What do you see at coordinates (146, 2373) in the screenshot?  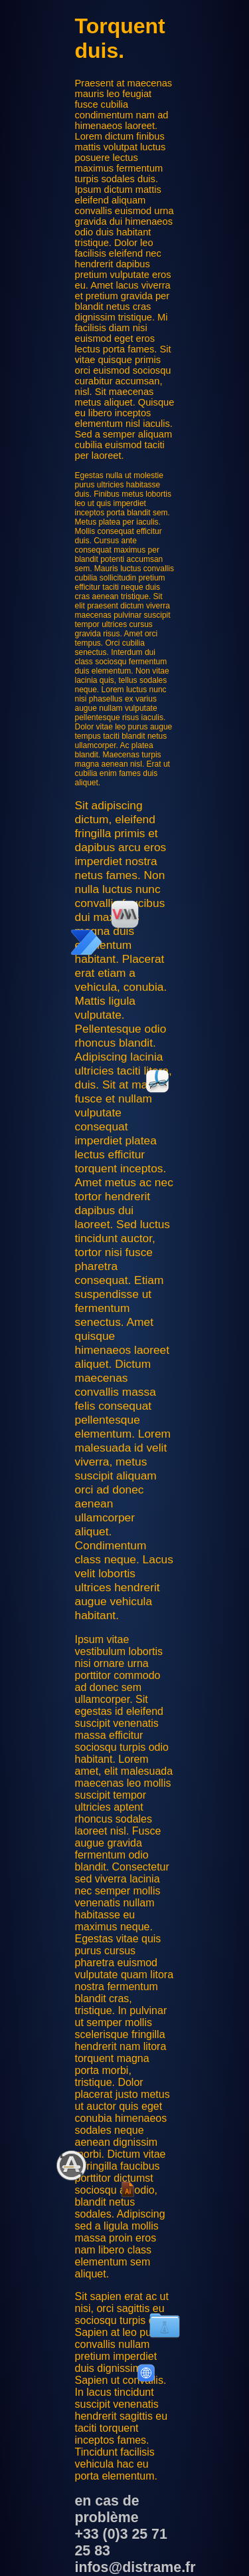 I see `open language & region settings` at bounding box center [146, 2373].